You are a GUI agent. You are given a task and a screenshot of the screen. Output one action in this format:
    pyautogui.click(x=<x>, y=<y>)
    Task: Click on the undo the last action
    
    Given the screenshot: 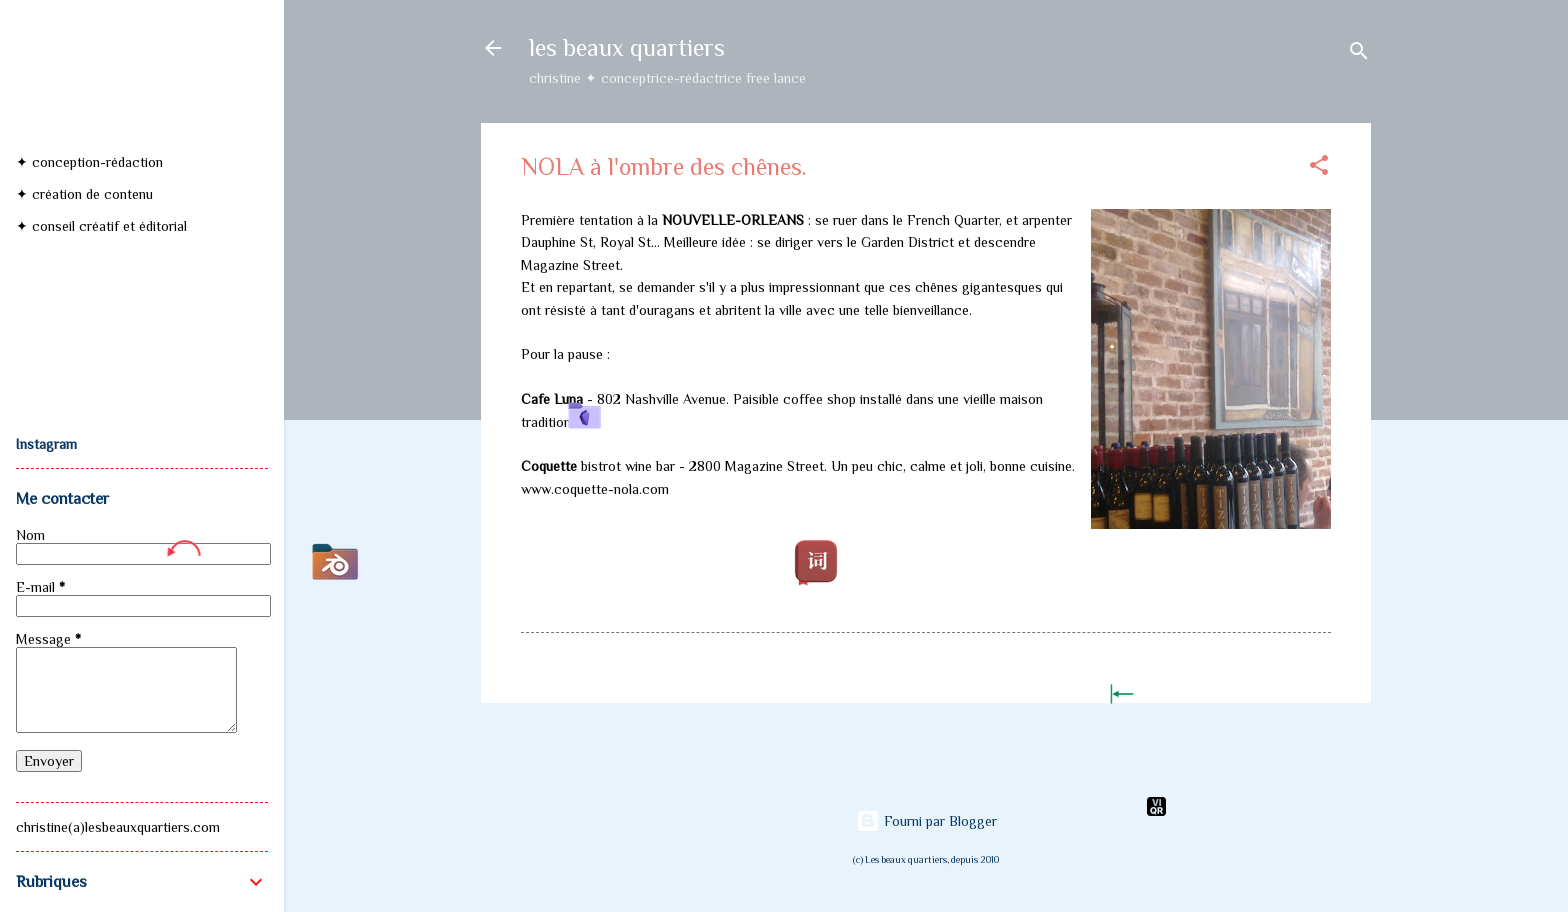 What is the action you would take?
    pyautogui.click(x=185, y=548)
    